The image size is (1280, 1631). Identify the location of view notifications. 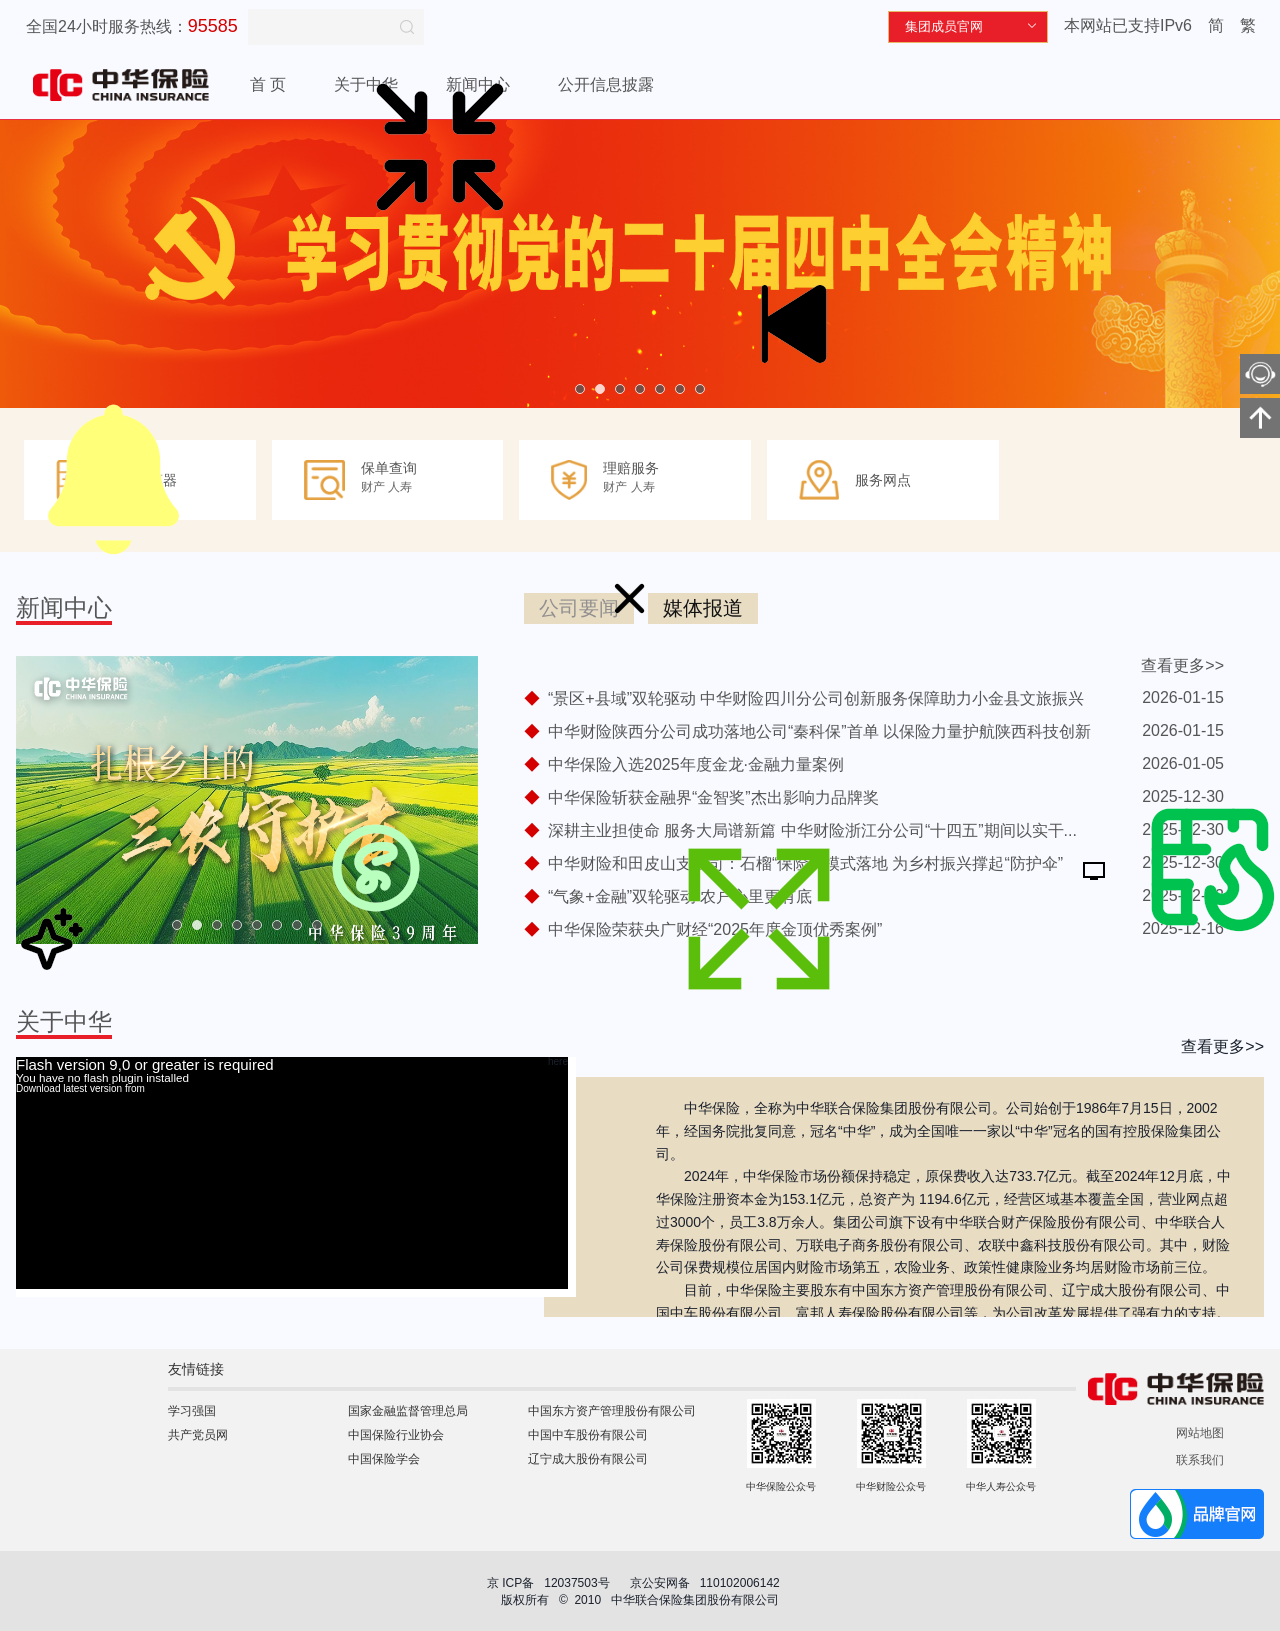
(113, 479).